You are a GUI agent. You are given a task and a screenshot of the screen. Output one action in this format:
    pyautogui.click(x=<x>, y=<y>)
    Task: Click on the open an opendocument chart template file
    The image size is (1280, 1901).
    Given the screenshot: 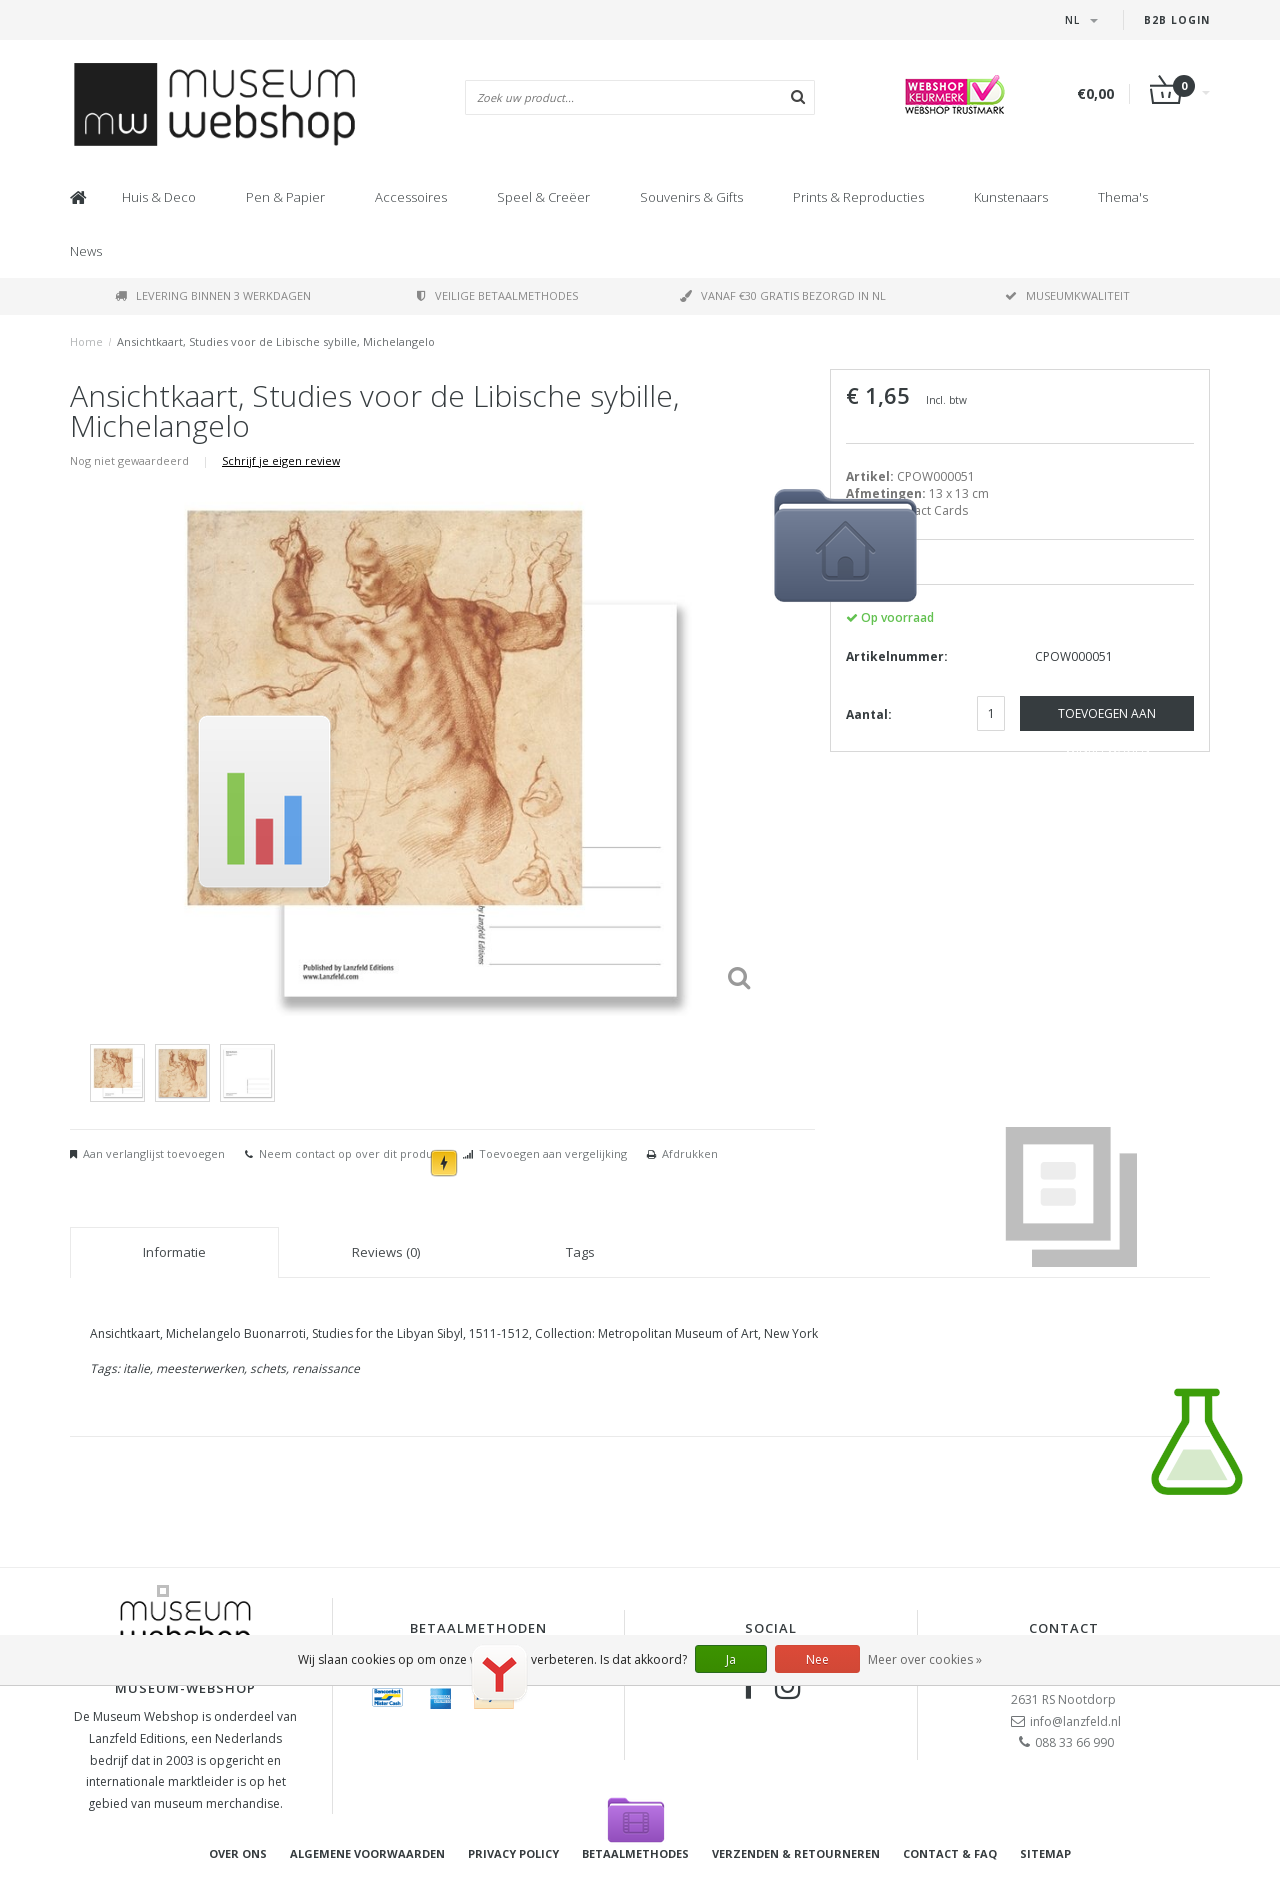 What is the action you would take?
    pyautogui.click(x=264, y=801)
    